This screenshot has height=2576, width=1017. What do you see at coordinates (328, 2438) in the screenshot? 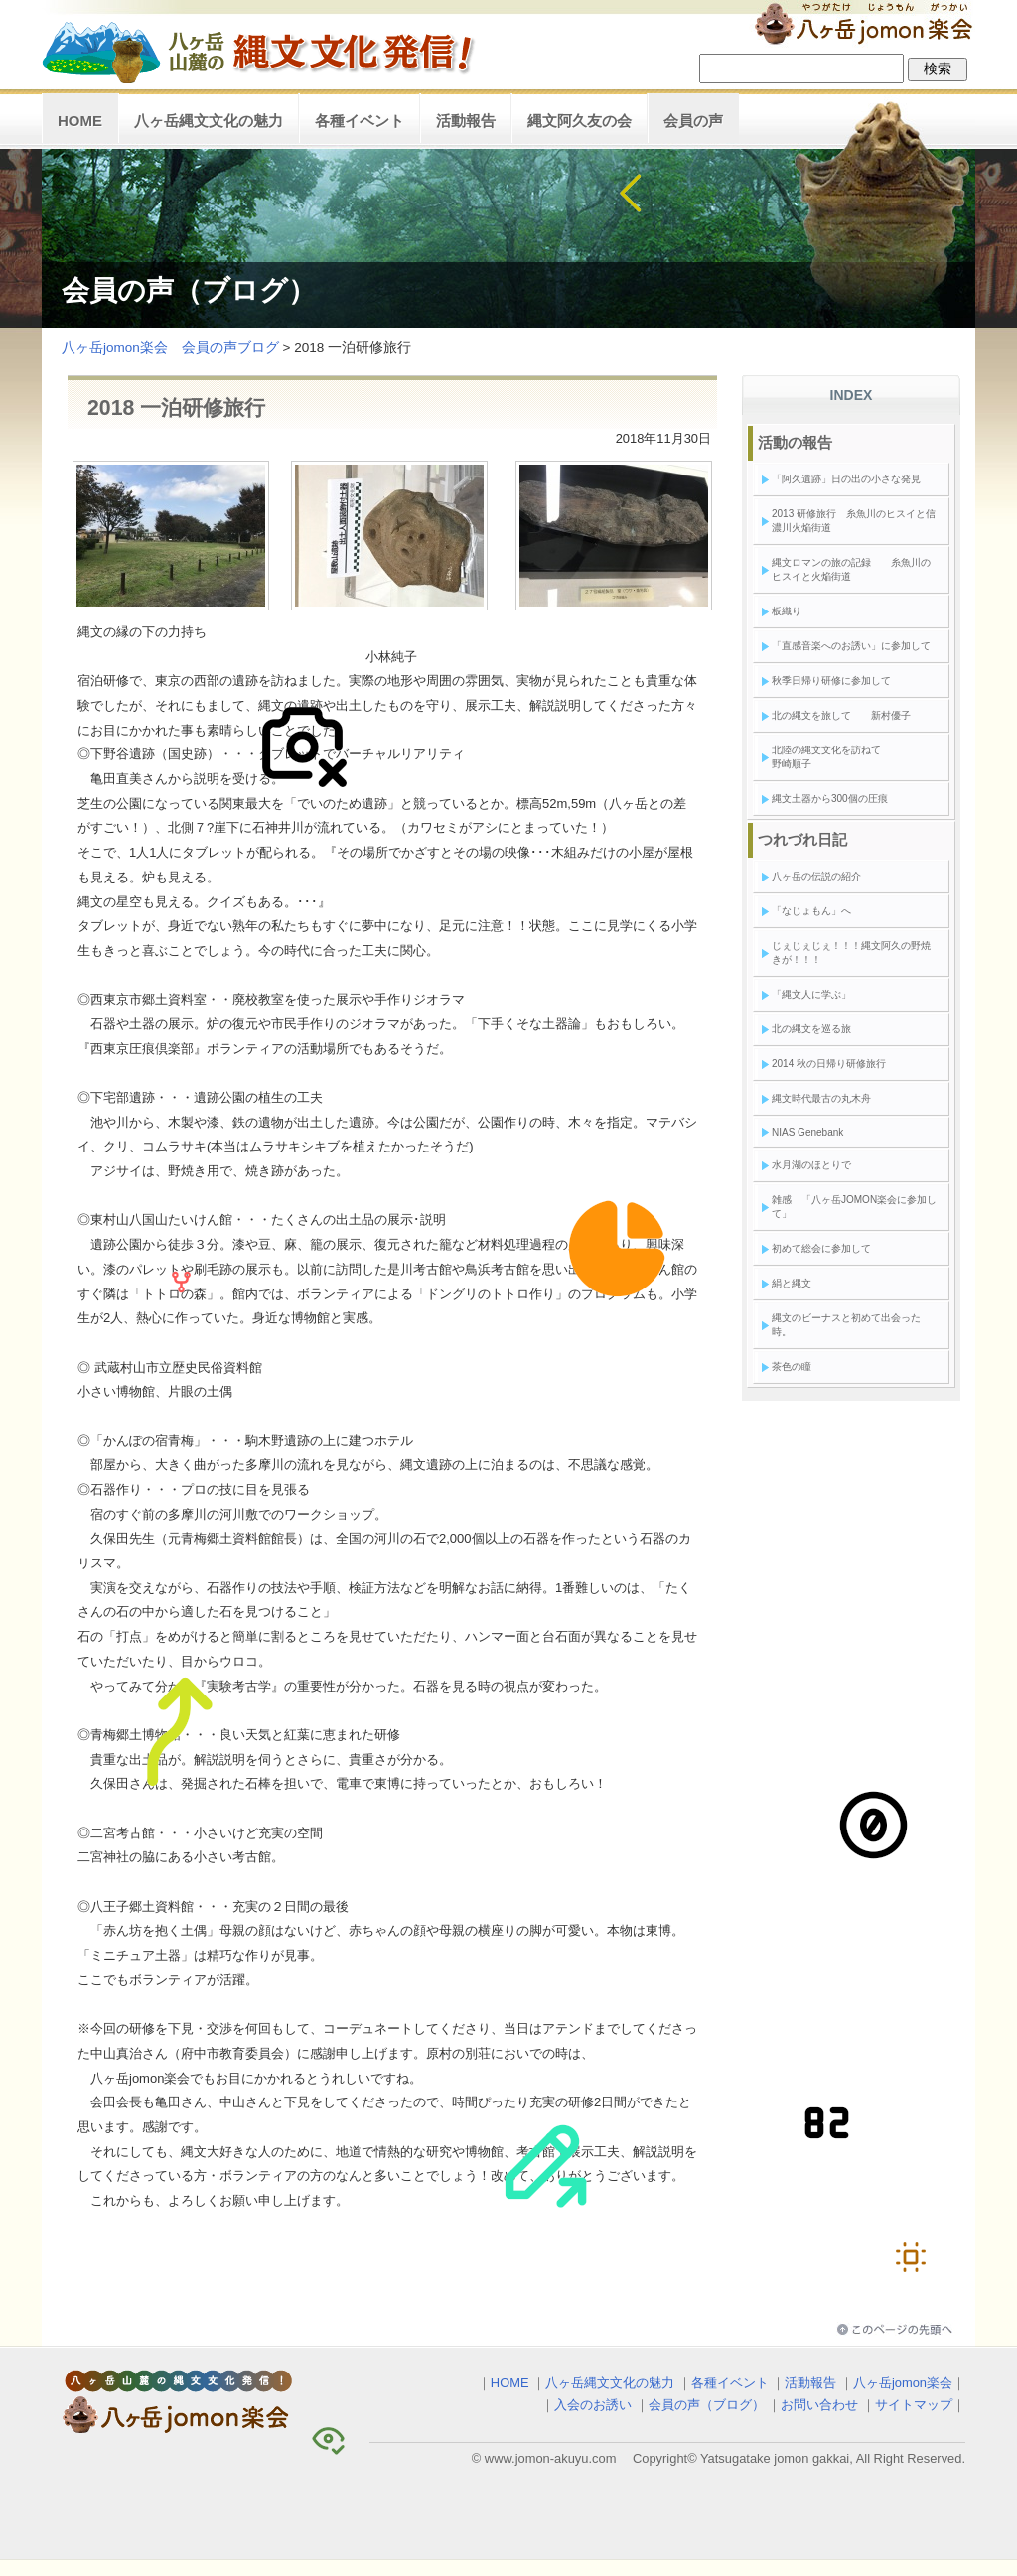
I see `mark item as viewed or read` at bounding box center [328, 2438].